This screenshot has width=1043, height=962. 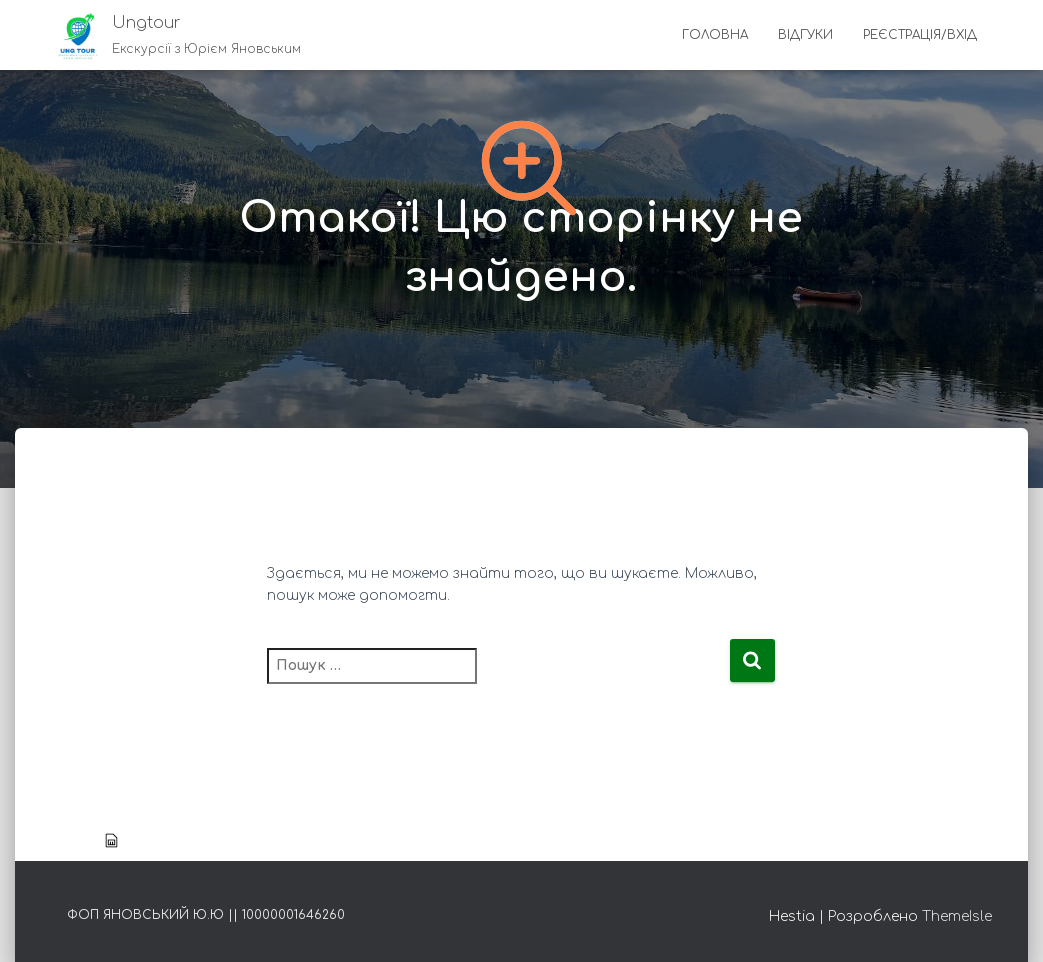 I want to click on manage sim card settings, so click(x=111, y=840).